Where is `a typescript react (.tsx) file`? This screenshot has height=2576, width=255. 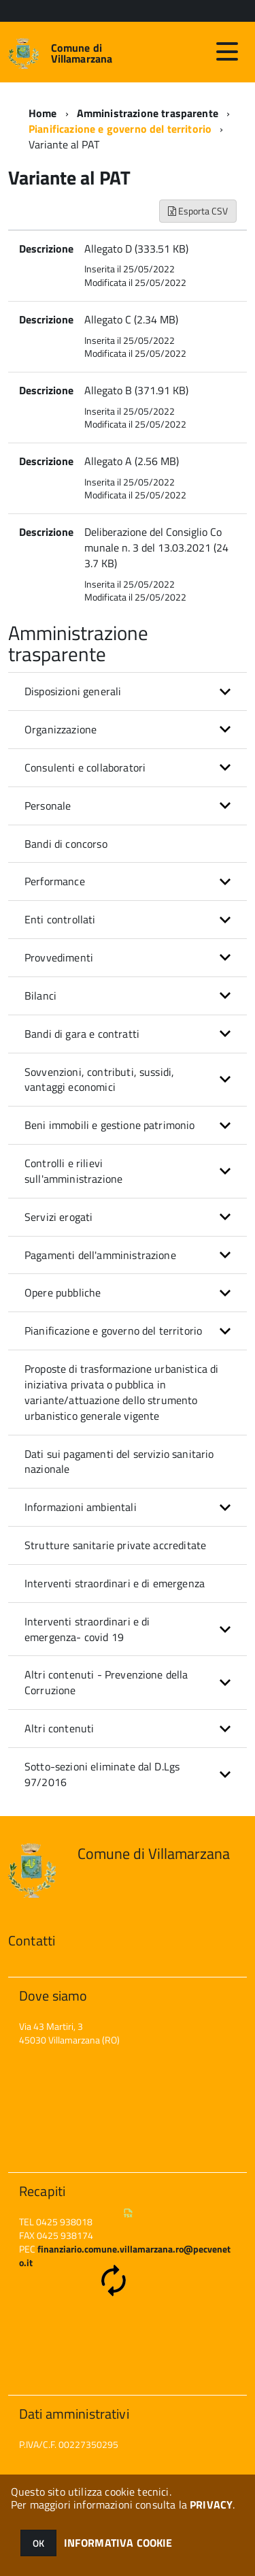
a typescript react (.tsx) file is located at coordinates (128, 2213).